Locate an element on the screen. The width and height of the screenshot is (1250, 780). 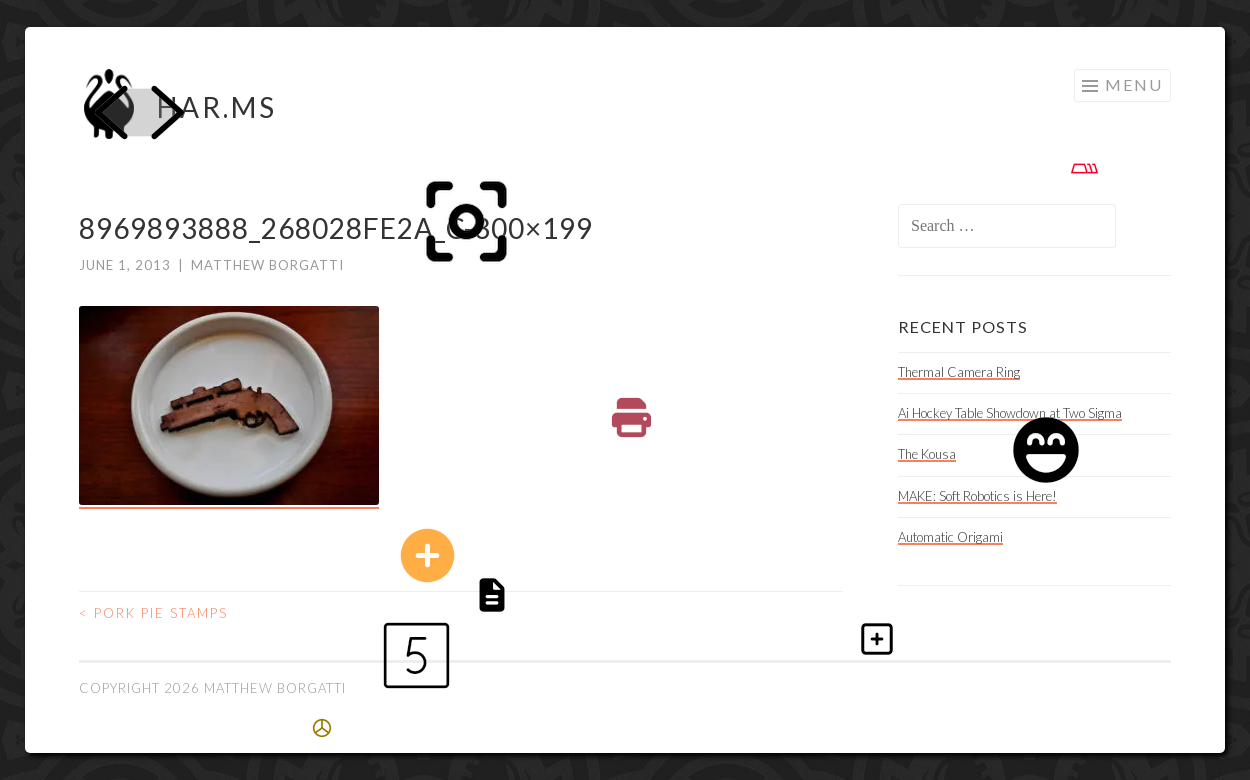
switch between open browser tabs is located at coordinates (1084, 168).